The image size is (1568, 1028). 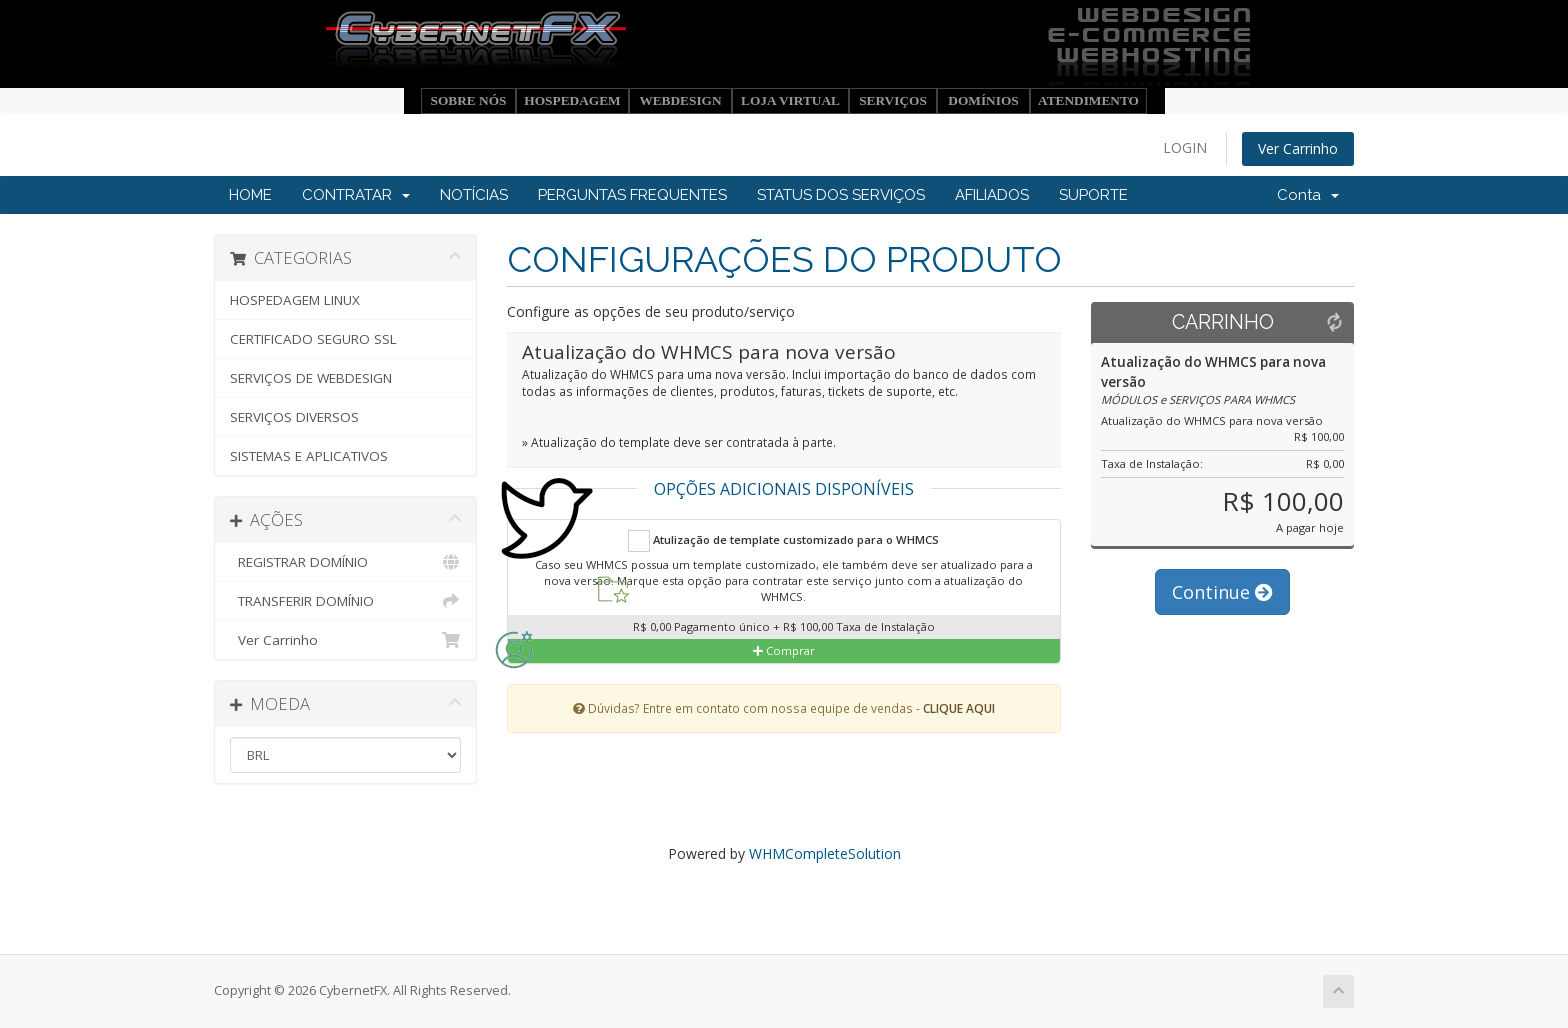 I want to click on share to twitter, so click(x=542, y=515).